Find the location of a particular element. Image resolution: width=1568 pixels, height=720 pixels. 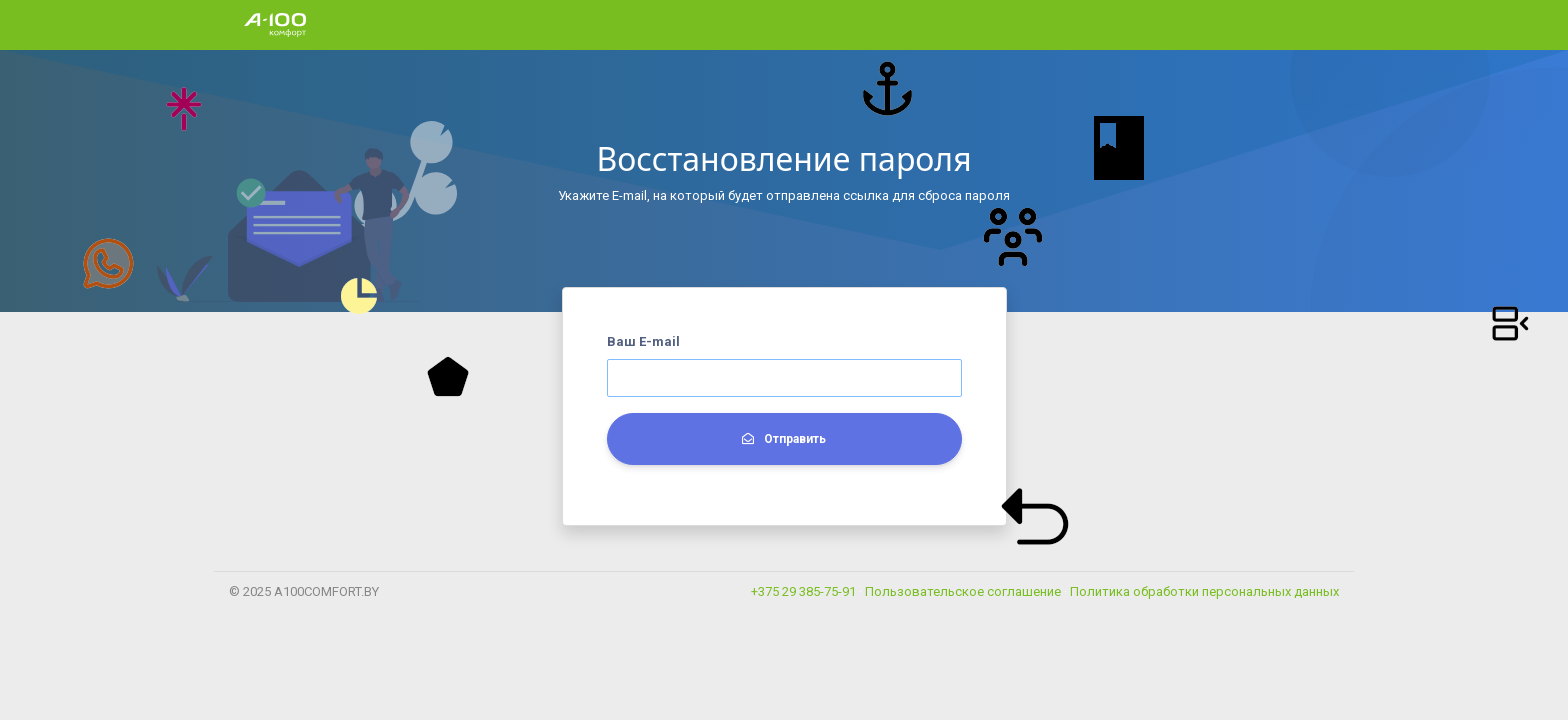

move selected items to the end of a row is located at coordinates (1509, 323).